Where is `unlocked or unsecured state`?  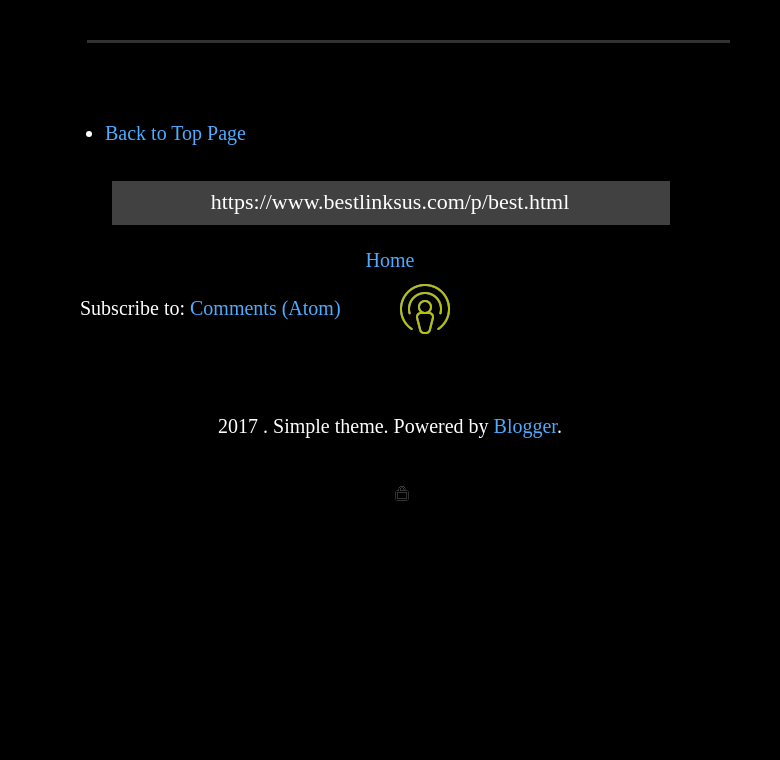
unlocked or unsecured state is located at coordinates (402, 494).